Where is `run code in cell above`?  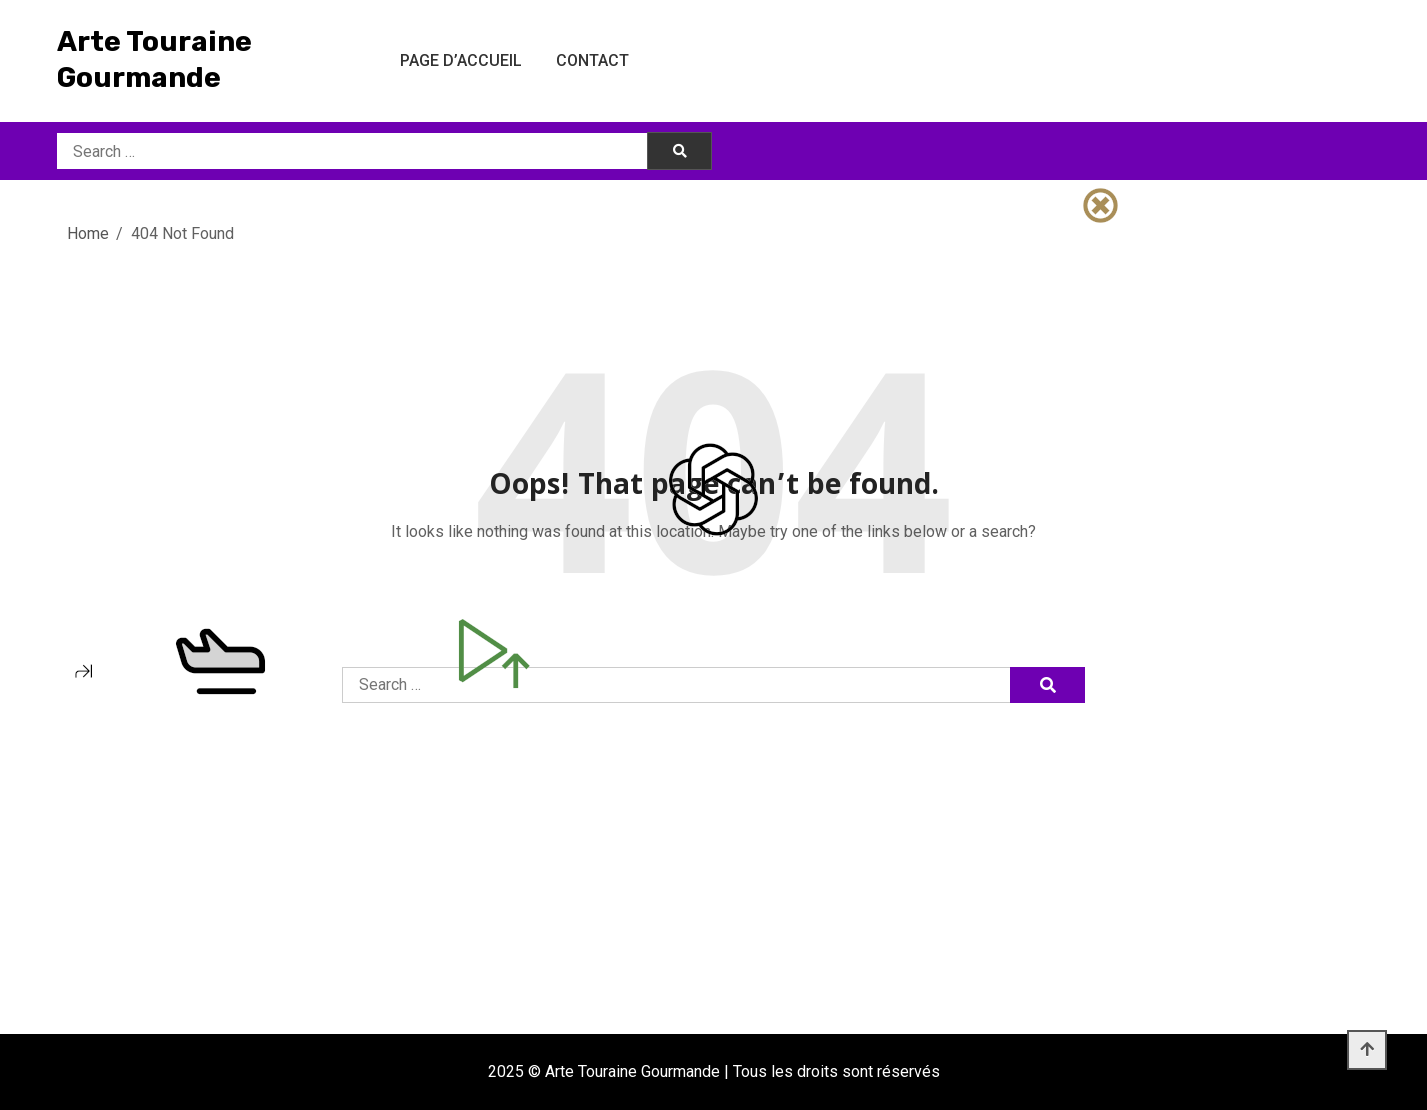
run code in cell above is located at coordinates (493, 653).